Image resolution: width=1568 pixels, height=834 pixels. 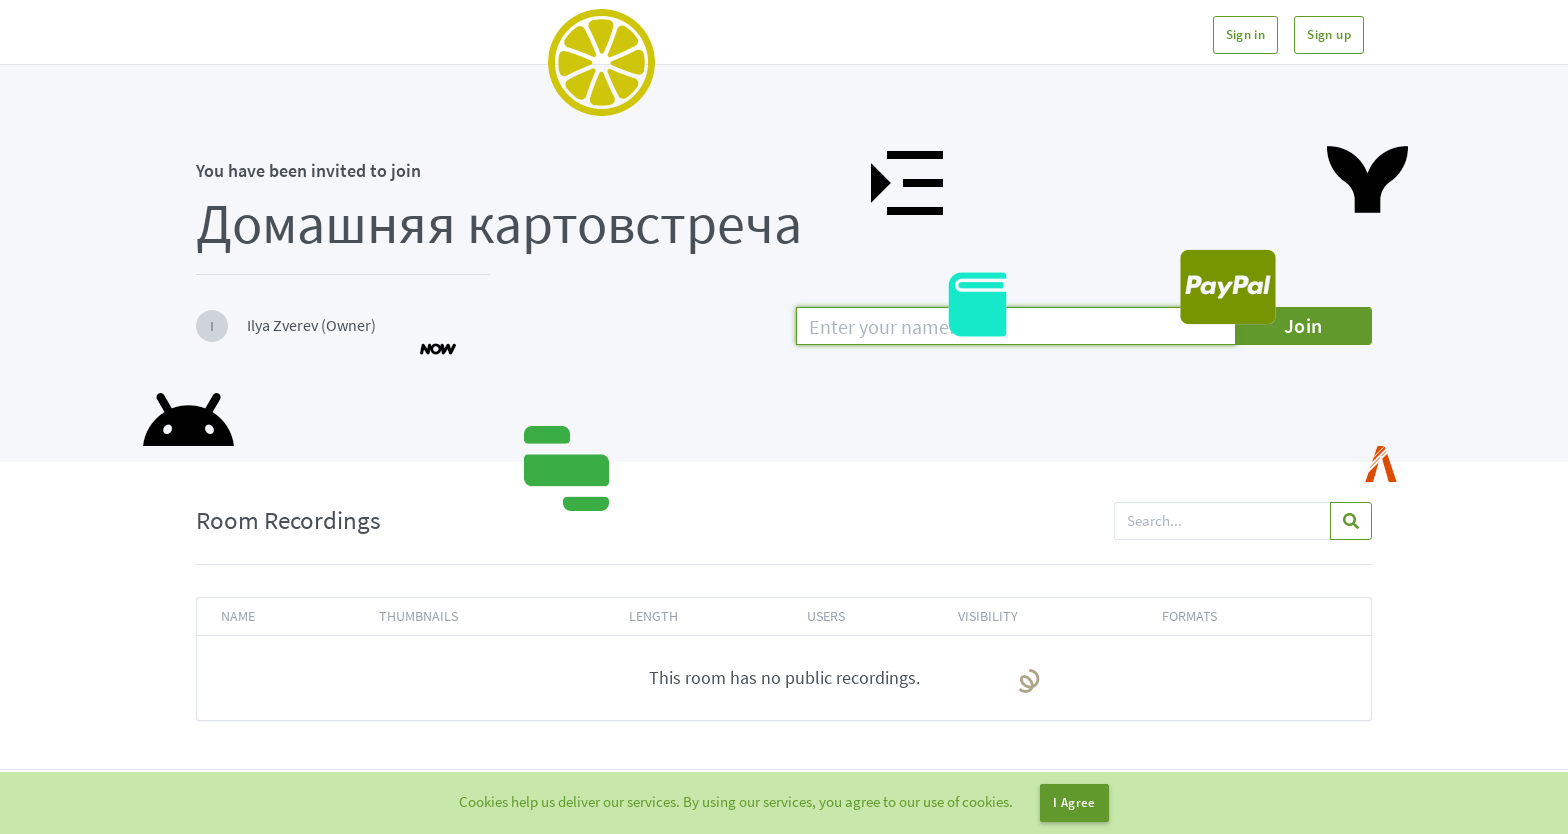 What do you see at coordinates (566, 468) in the screenshot?
I see `retool app or service logo` at bounding box center [566, 468].